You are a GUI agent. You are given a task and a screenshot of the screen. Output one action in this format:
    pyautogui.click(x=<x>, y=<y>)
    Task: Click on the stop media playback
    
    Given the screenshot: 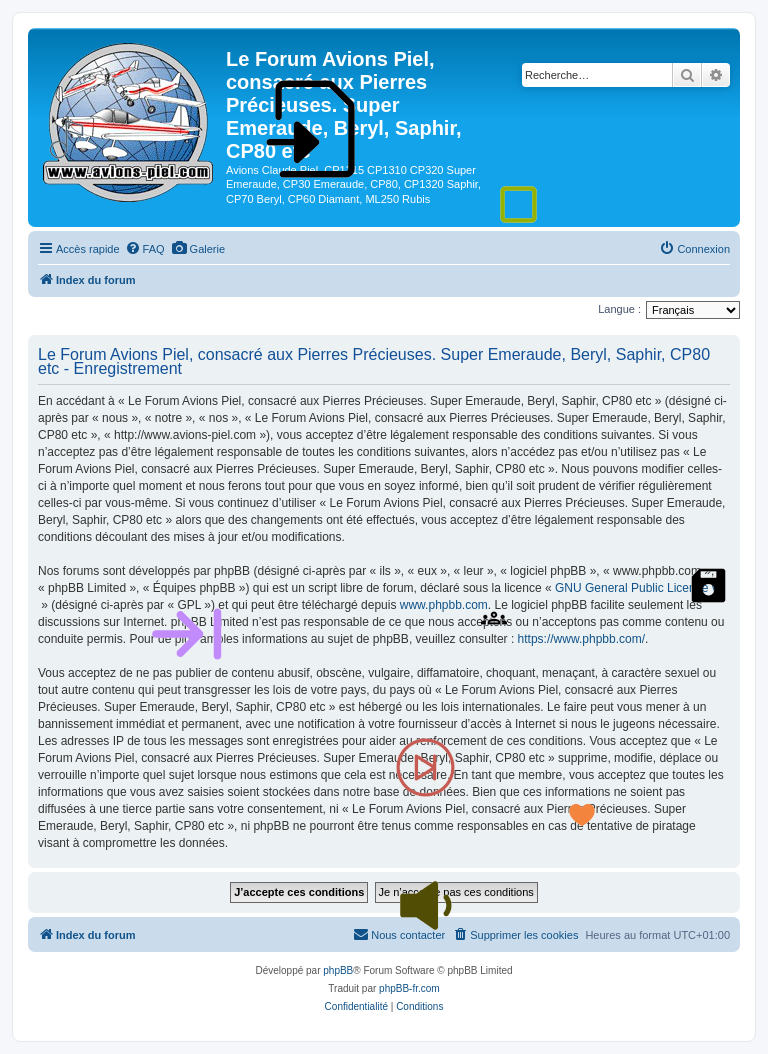 What is the action you would take?
    pyautogui.click(x=518, y=204)
    